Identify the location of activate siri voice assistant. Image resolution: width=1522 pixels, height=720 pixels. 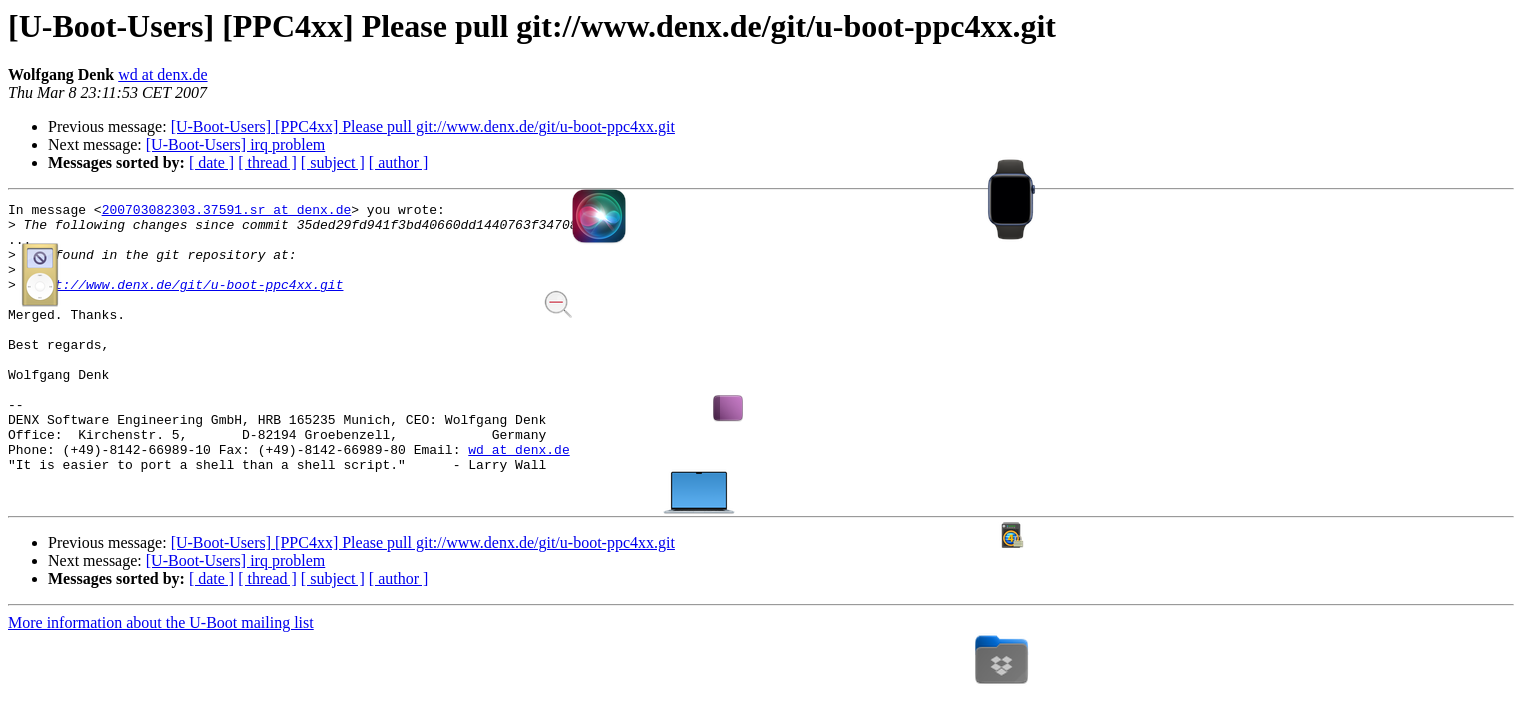
(599, 216).